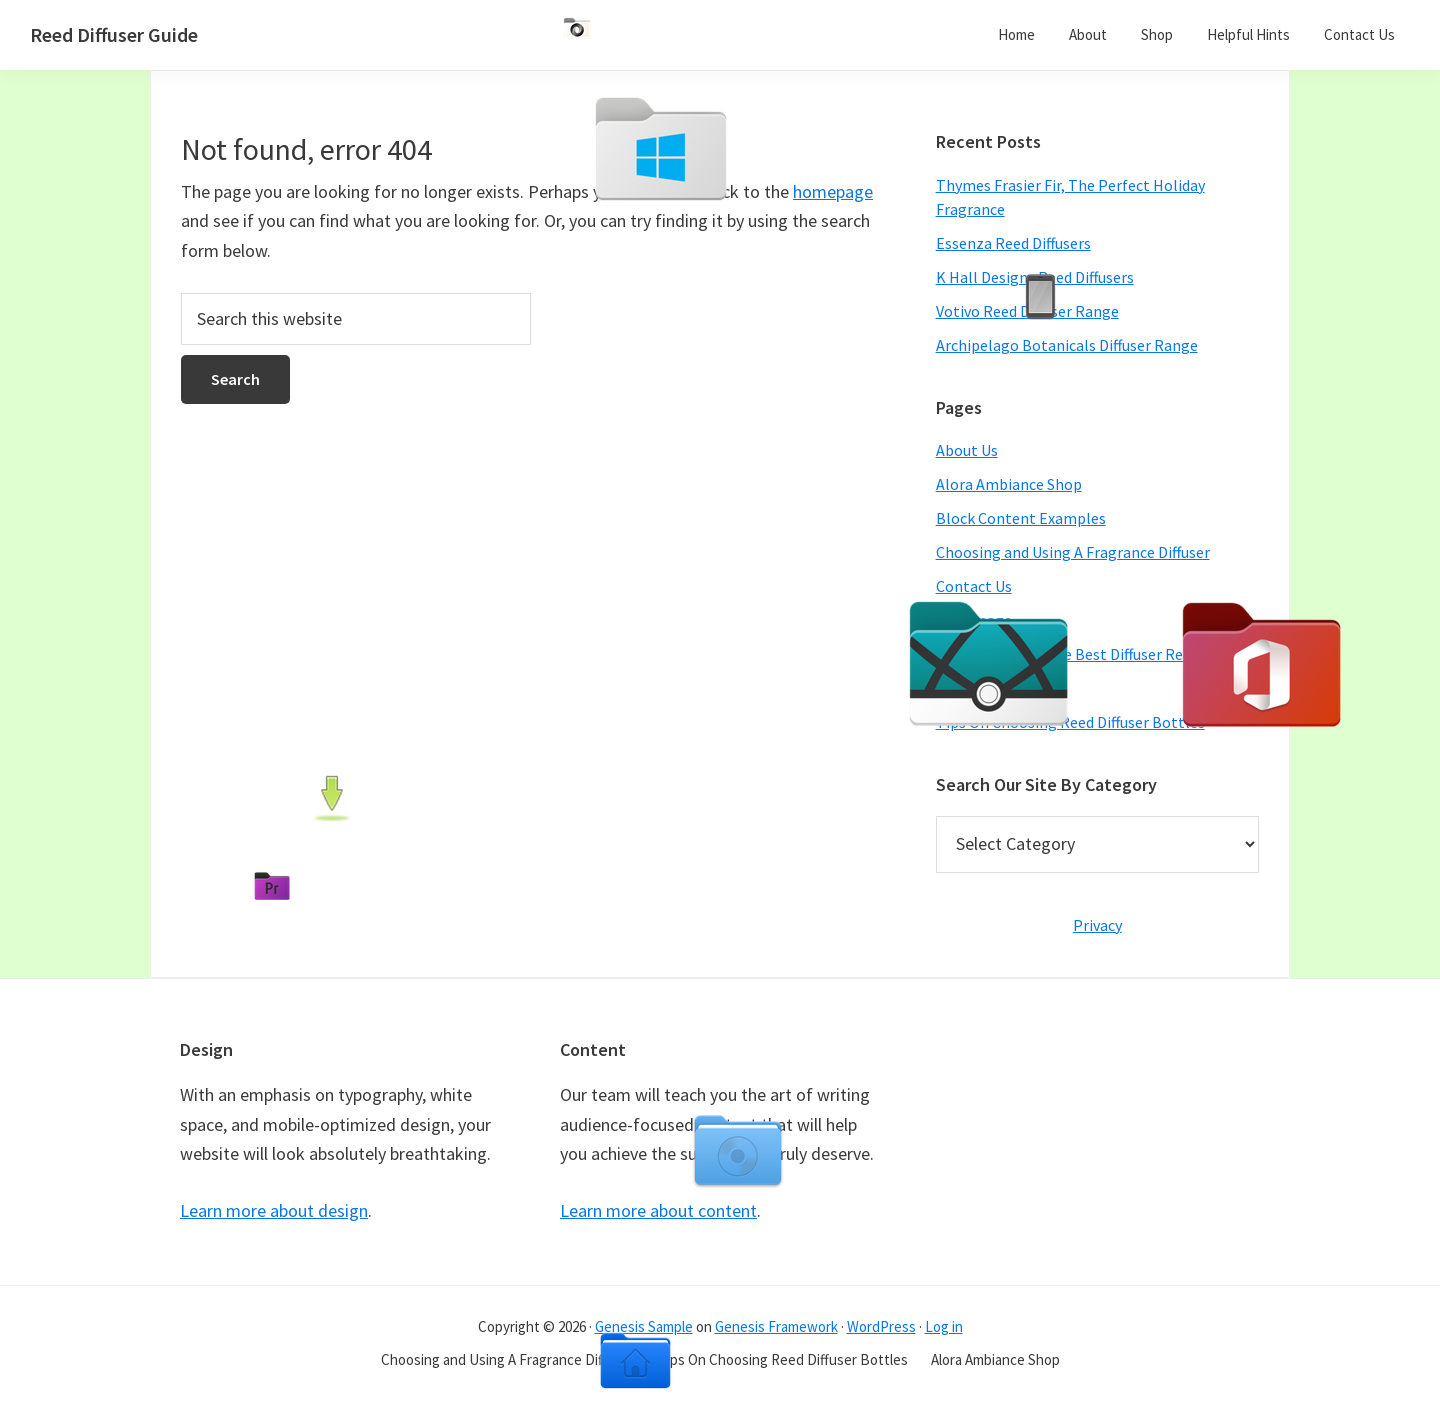 This screenshot has width=1440, height=1401. I want to click on indicates a mobile device or smartphone, so click(1040, 296).